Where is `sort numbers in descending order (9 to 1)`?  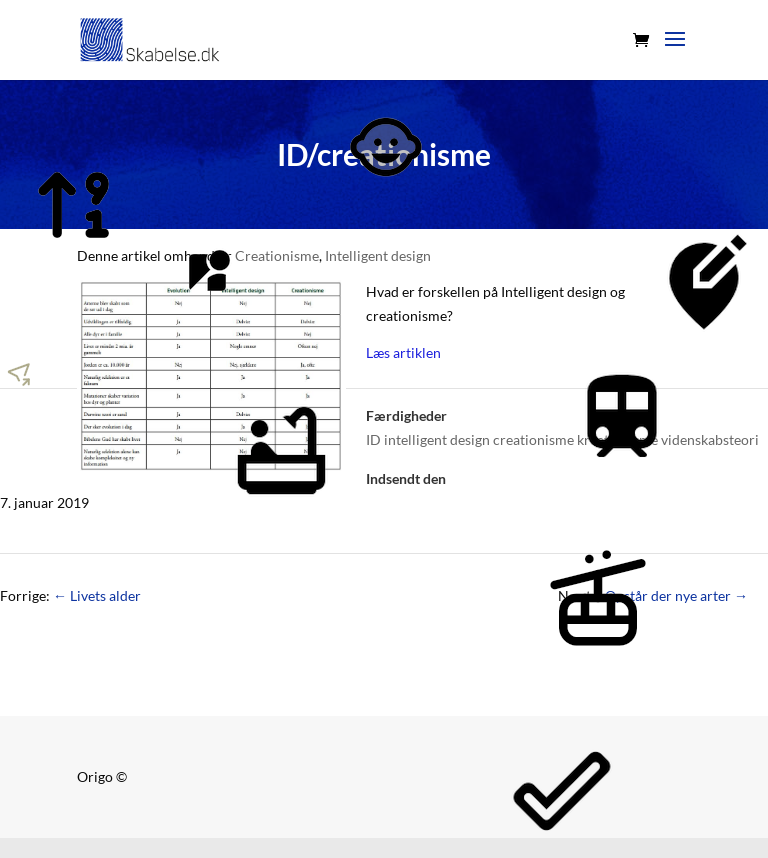
sort numbers in descending order (9 to 1) is located at coordinates (76, 205).